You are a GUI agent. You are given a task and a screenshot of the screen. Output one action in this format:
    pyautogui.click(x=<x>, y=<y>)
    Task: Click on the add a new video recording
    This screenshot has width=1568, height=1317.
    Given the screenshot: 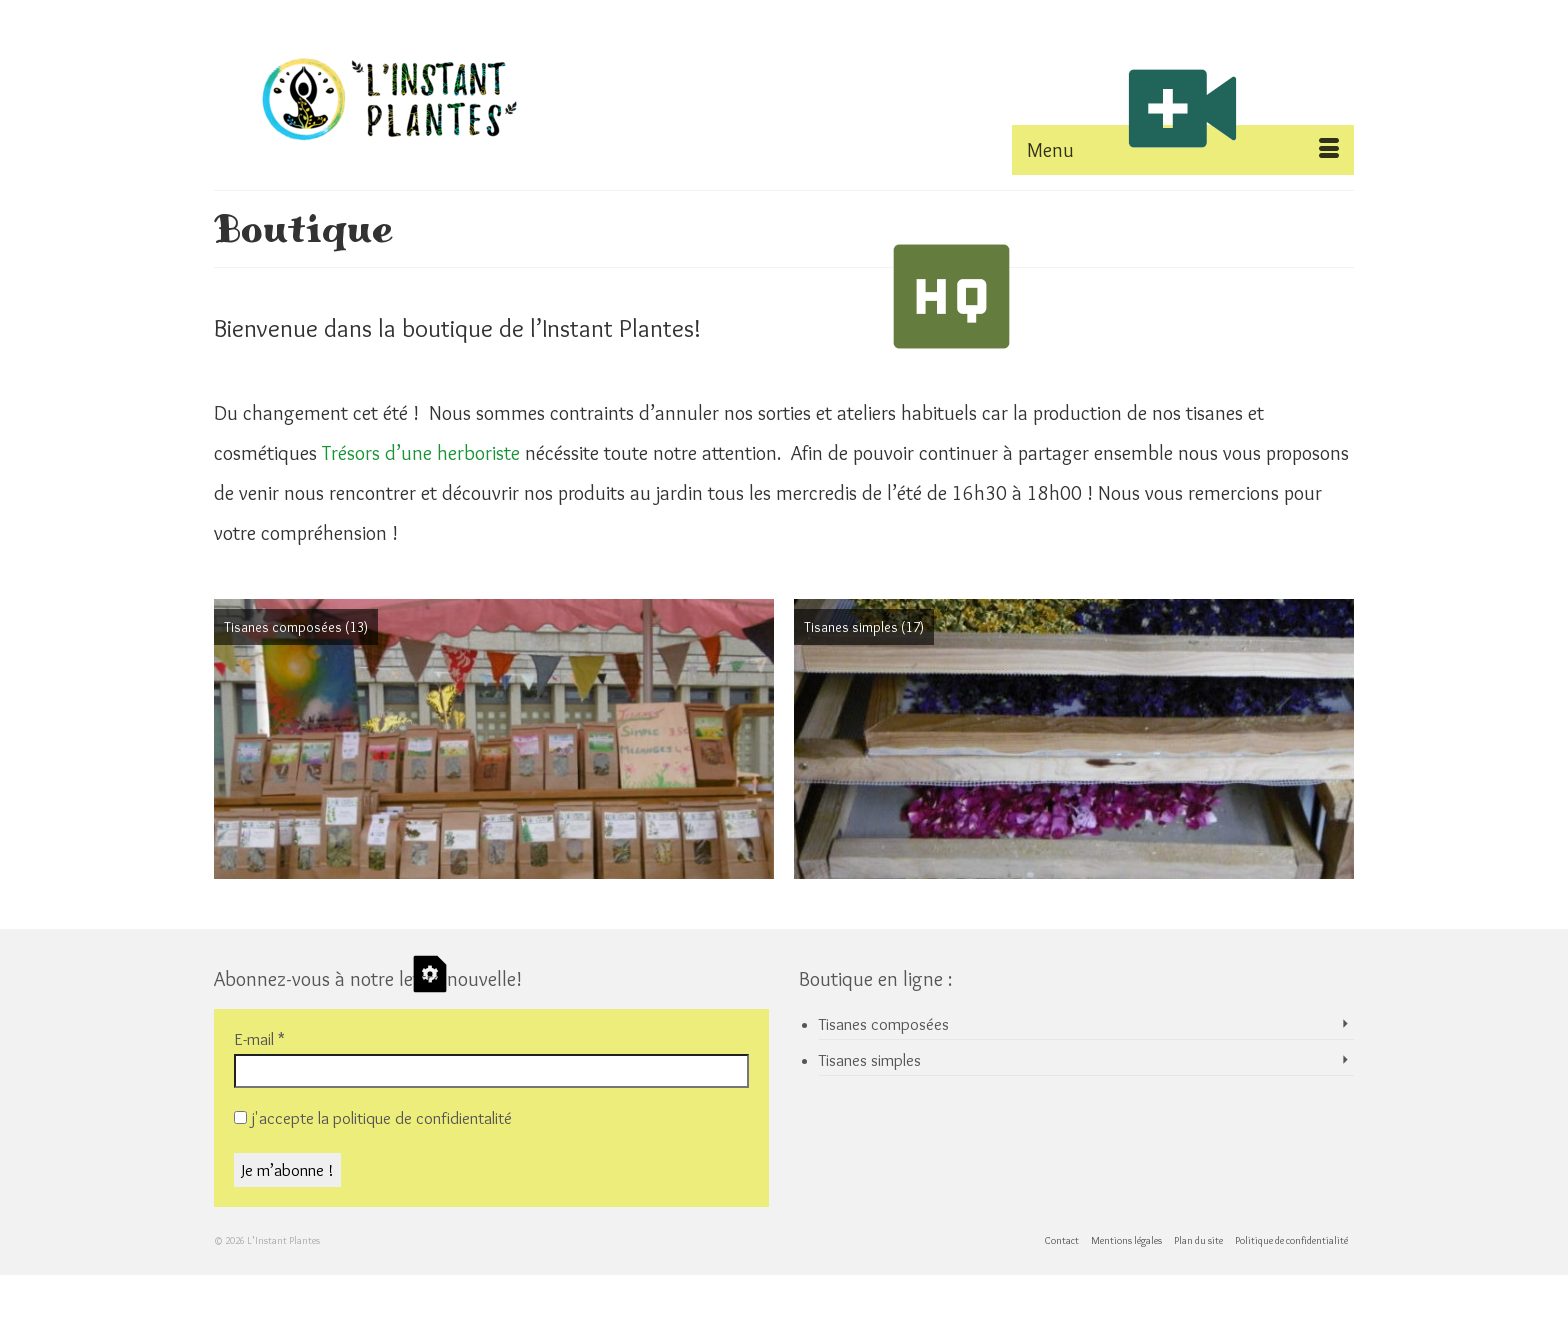 What is the action you would take?
    pyautogui.click(x=1182, y=108)
    